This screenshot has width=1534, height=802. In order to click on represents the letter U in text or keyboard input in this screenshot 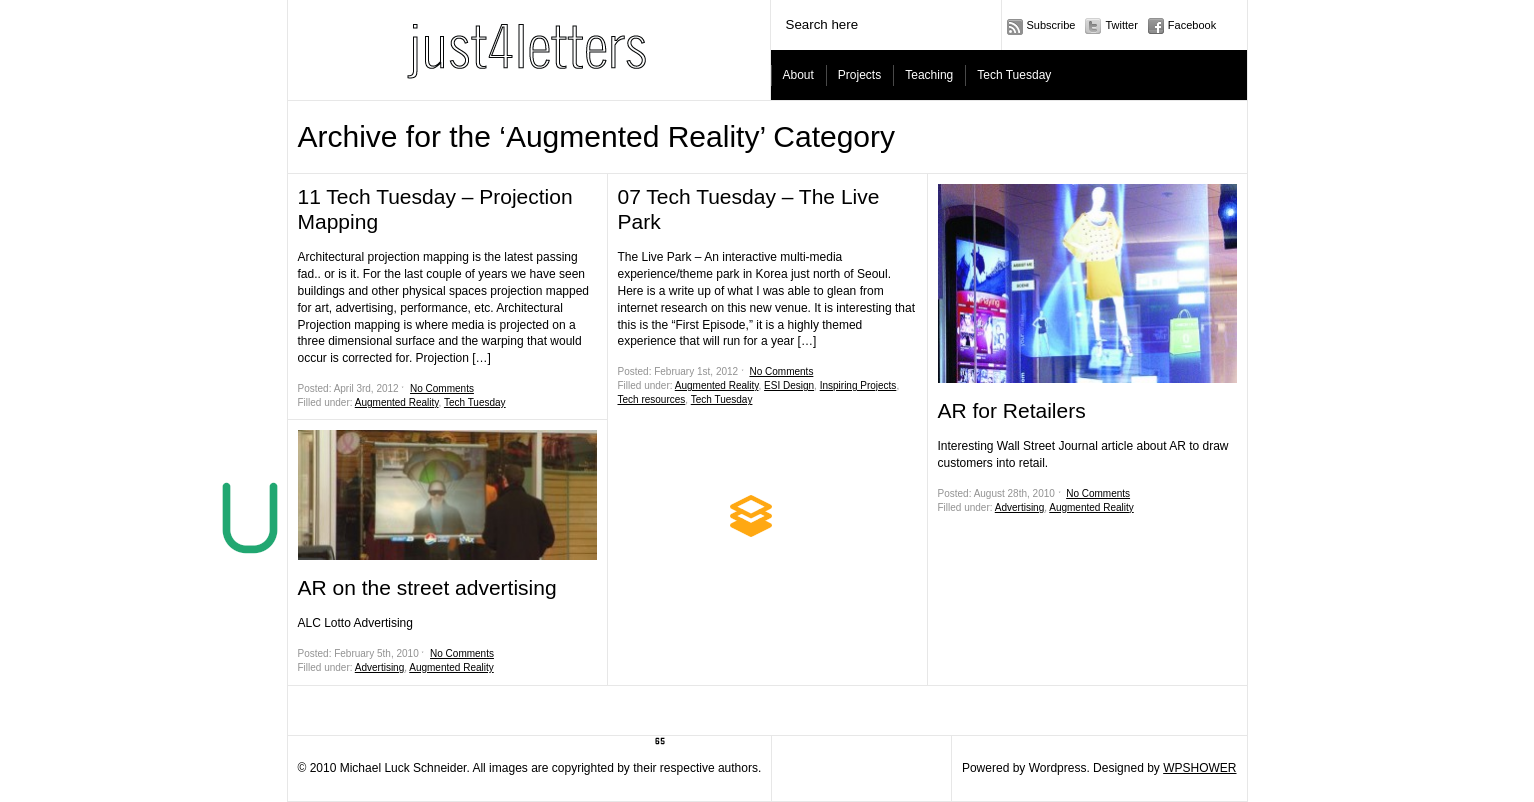, I will do `click(250, 518)`.